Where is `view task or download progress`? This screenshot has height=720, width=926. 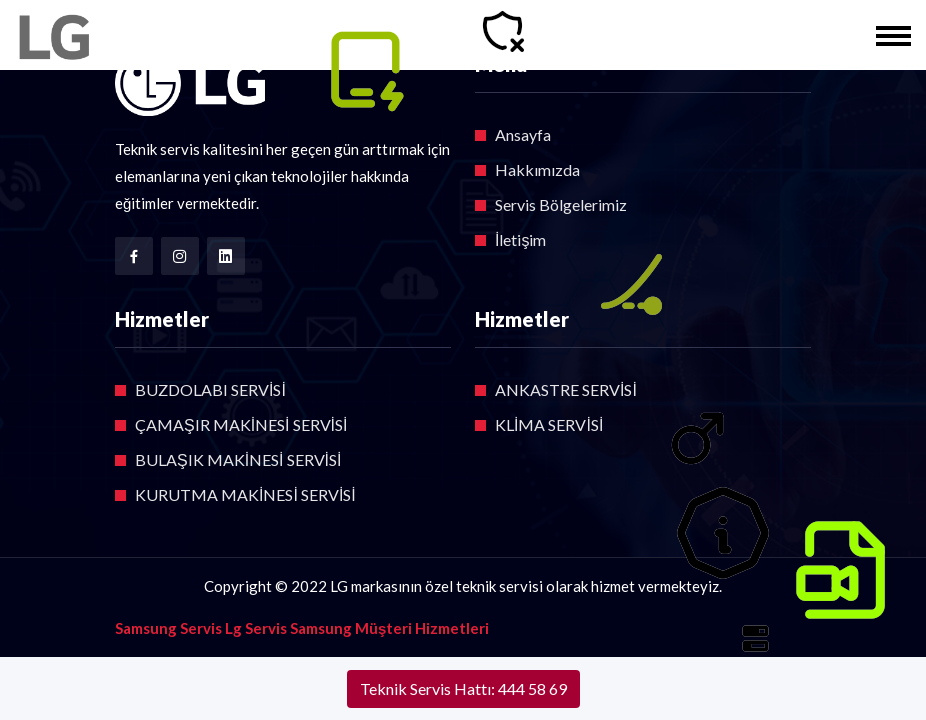 view task or download progress is located at coordinates (755, 638).